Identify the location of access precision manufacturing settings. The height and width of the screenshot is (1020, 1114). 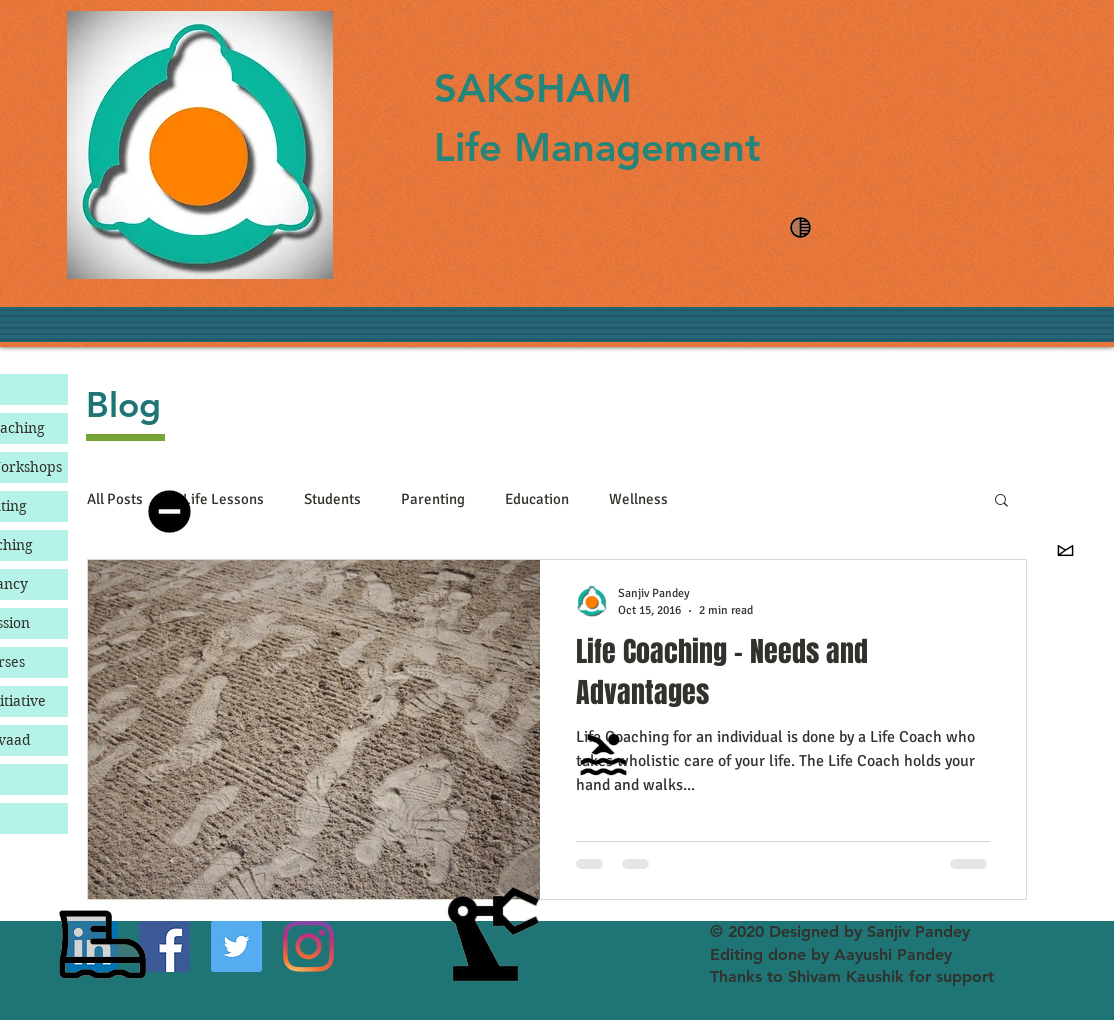
(493, 936).